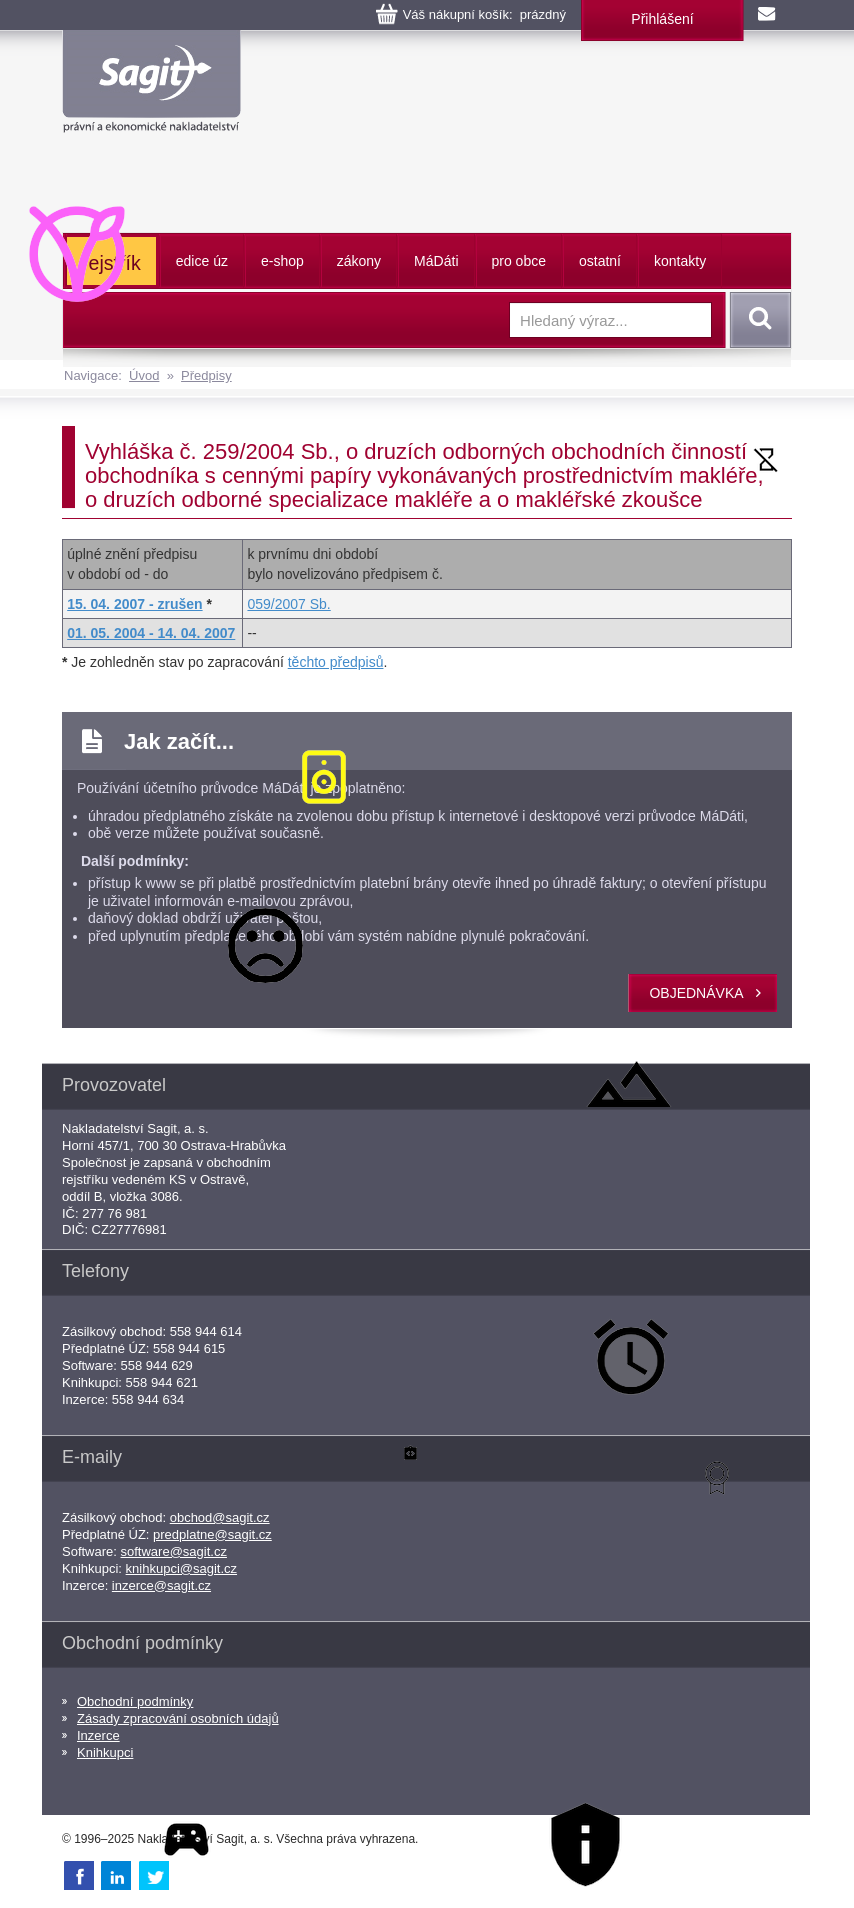 This screenshot has width=854, height=1908. Describe the element at coordinates (766, 459) in the screenshot. I see `timer or countdown feature disabled` at that location.